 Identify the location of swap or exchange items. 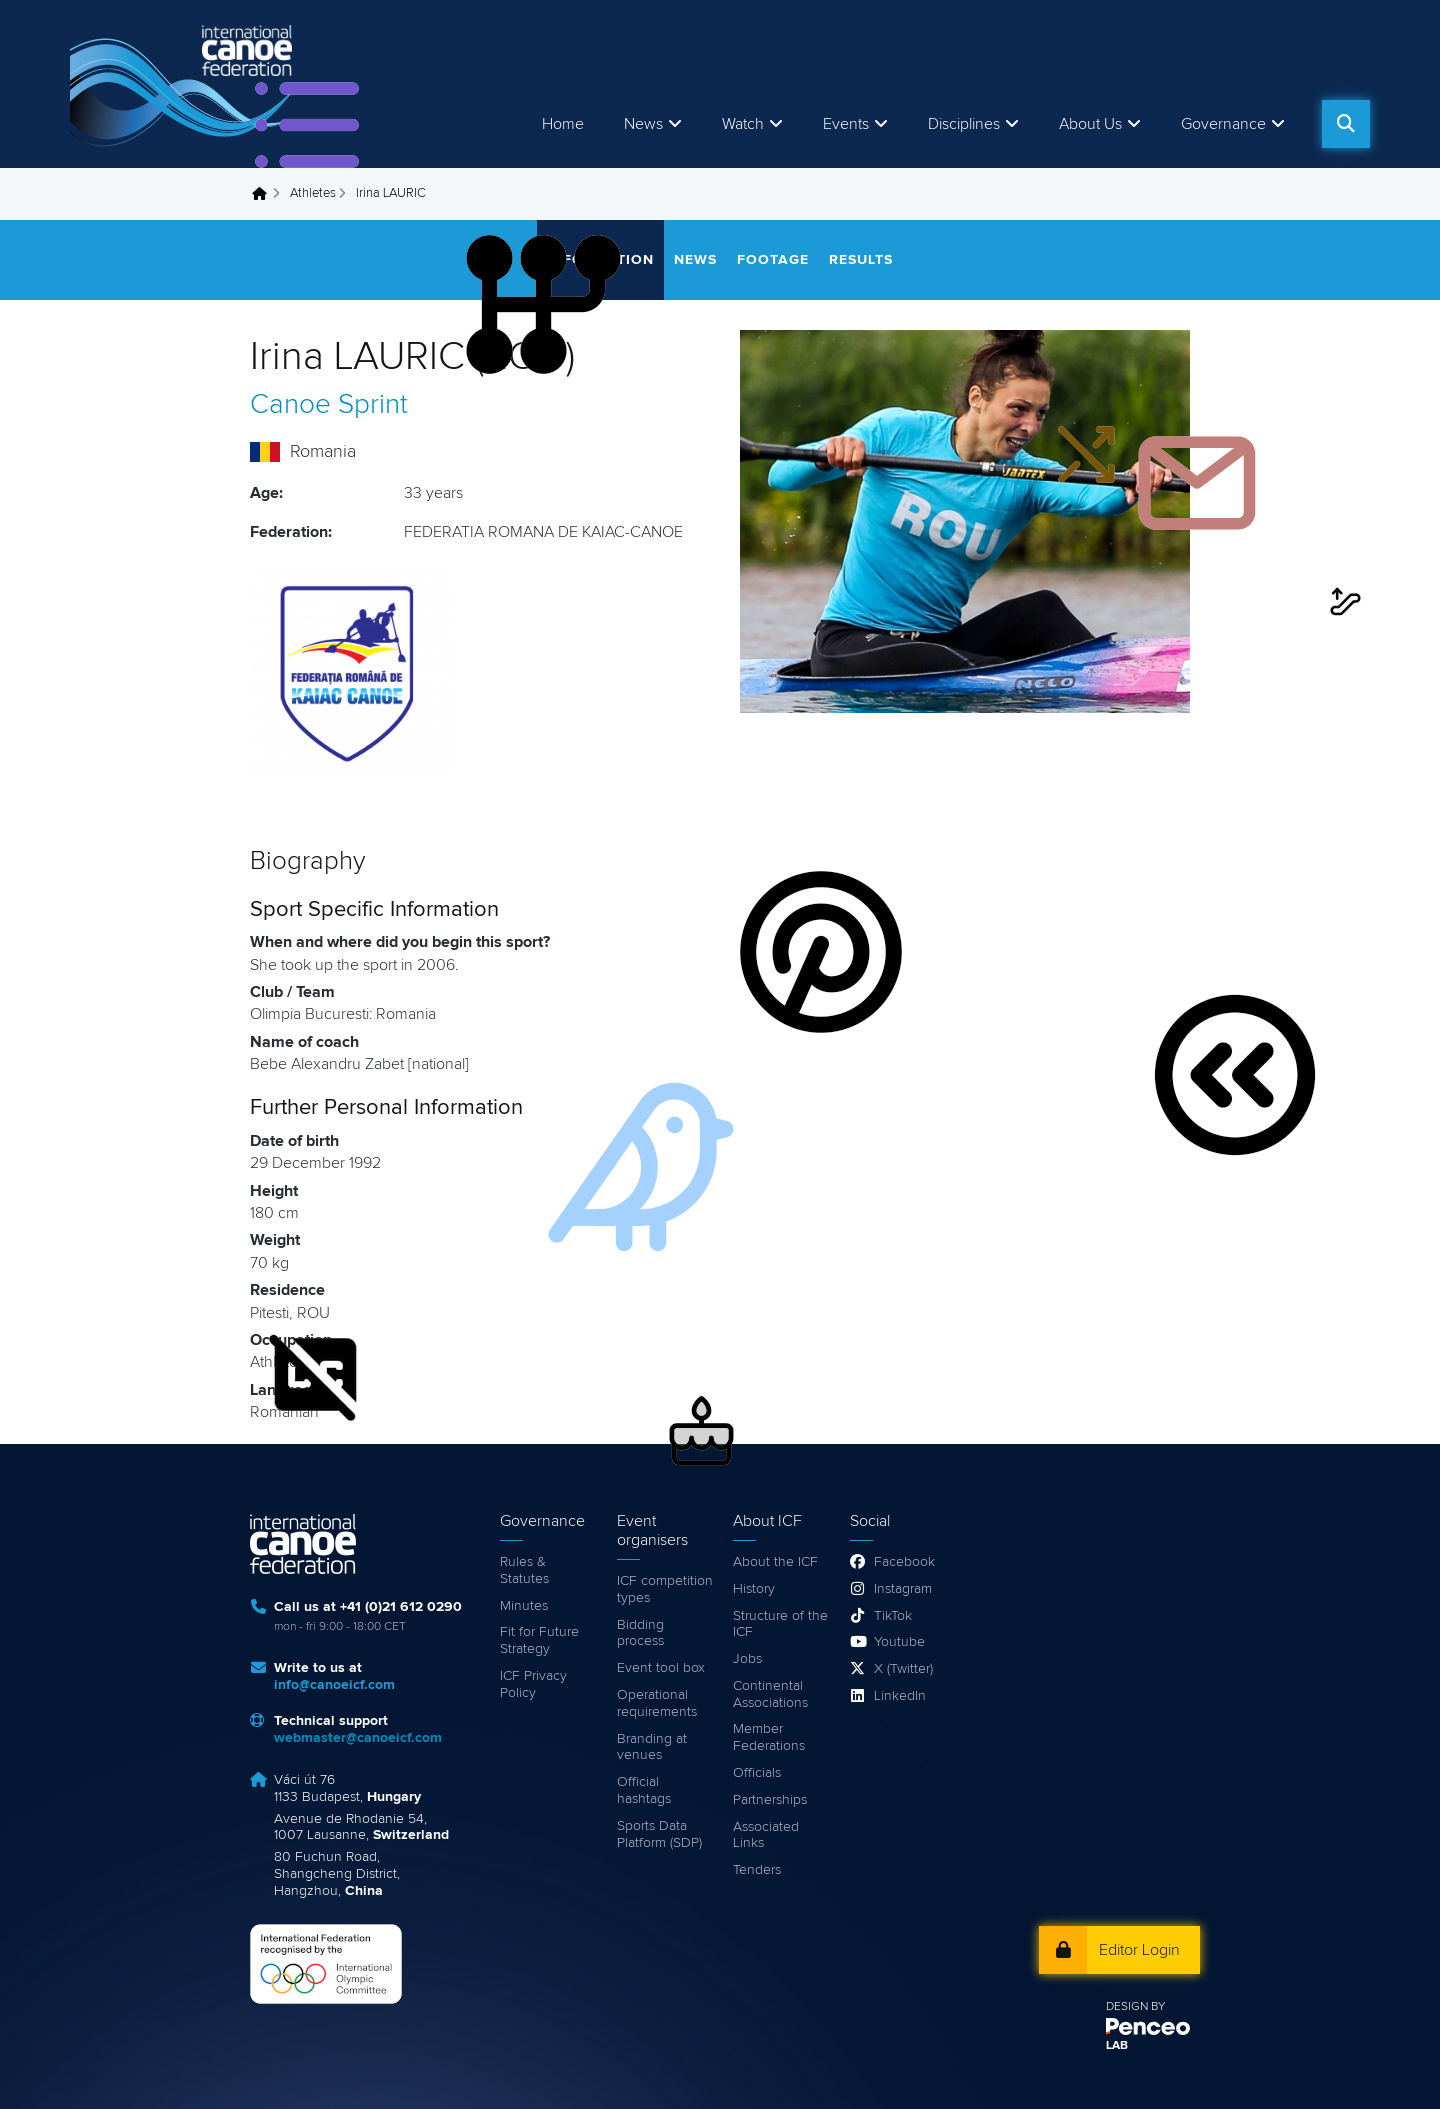
(1086, 454).